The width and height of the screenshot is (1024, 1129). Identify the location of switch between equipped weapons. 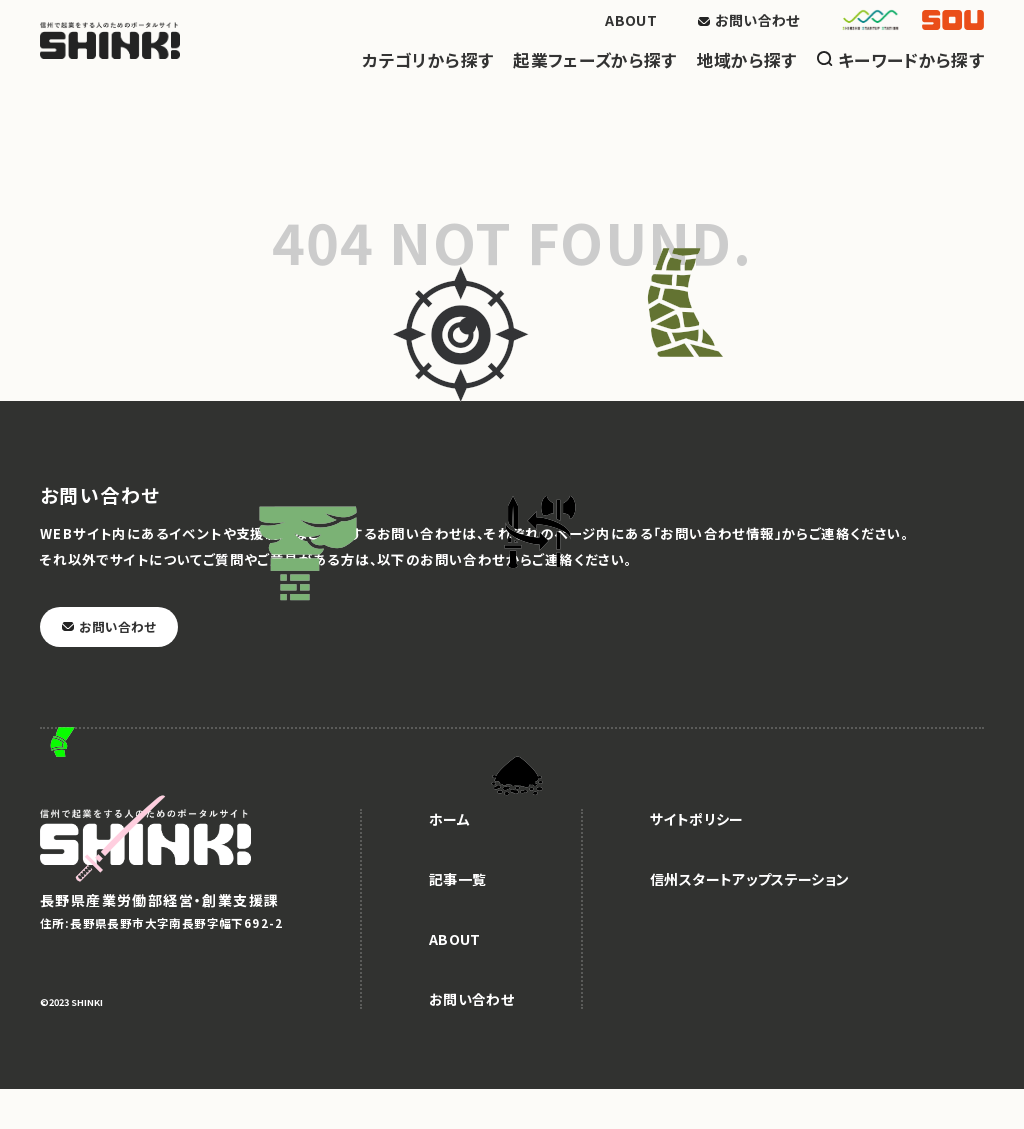
(540, 532).